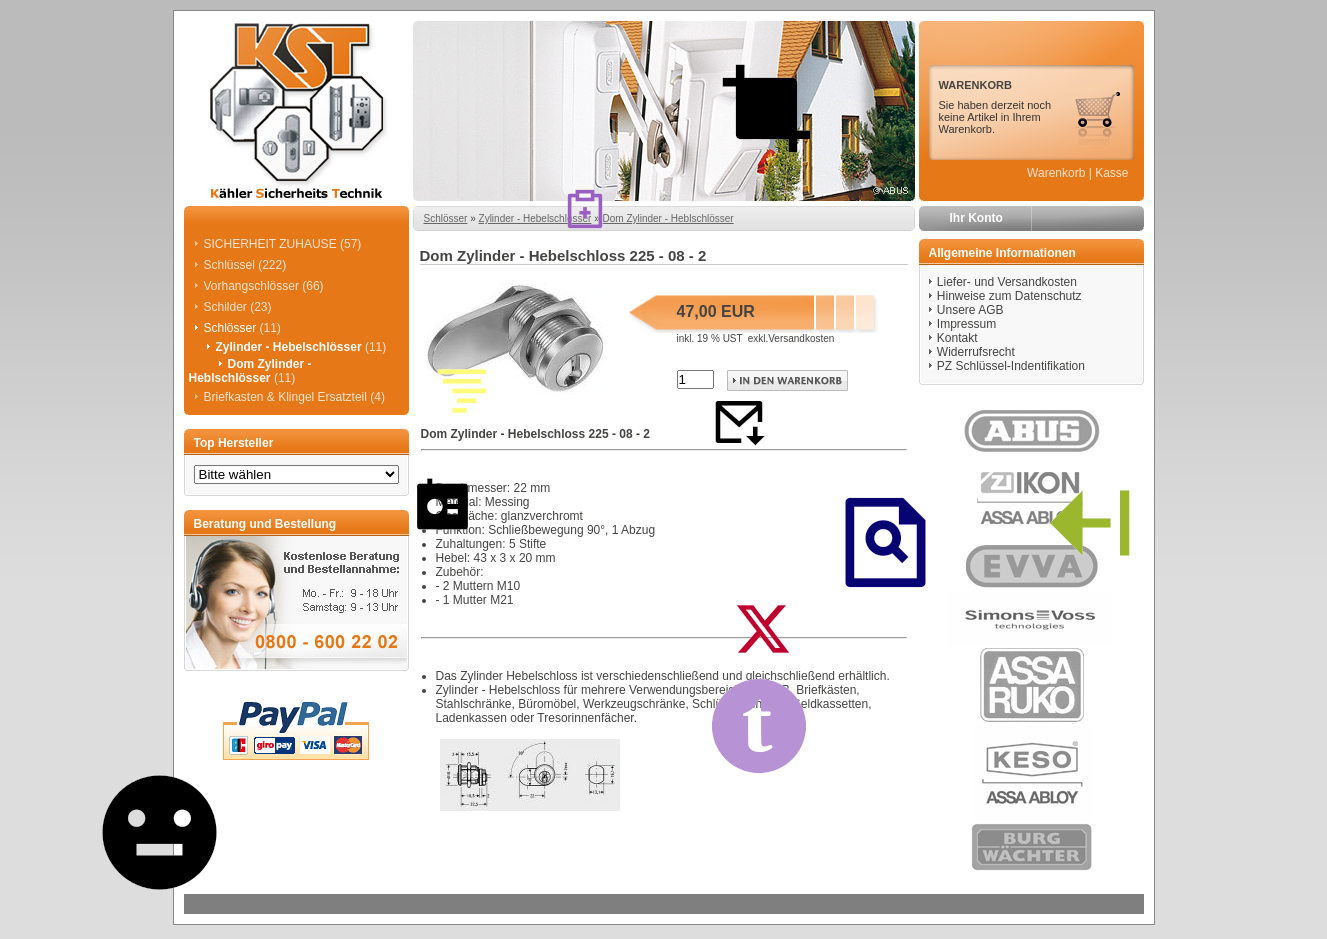 Image resolution: width=1327 pixels, height=939 pixels. I want to click on indicates neutral feedback or rating, so click(159, 832).